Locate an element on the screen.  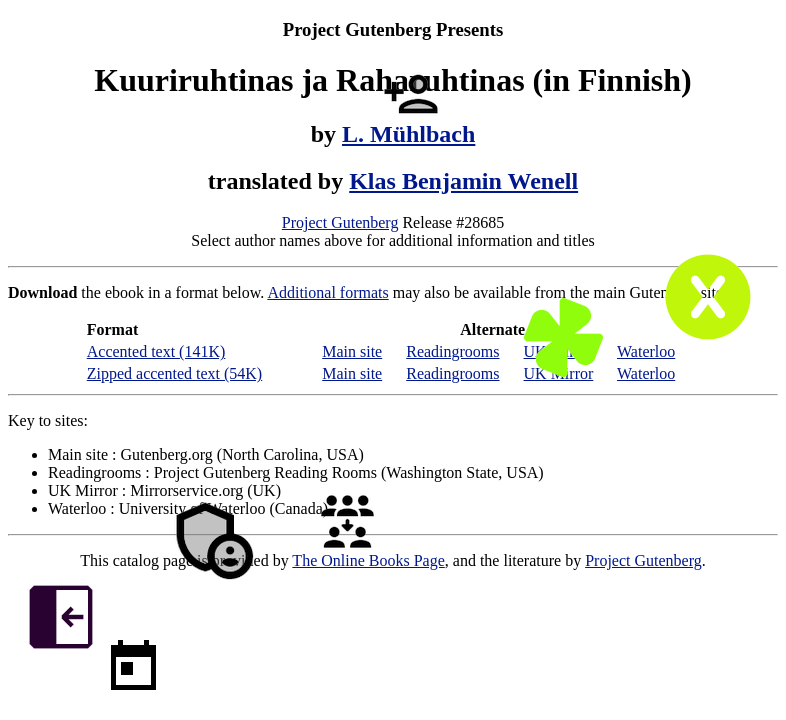
xbox x button icon is located at coordinates (708, 297).